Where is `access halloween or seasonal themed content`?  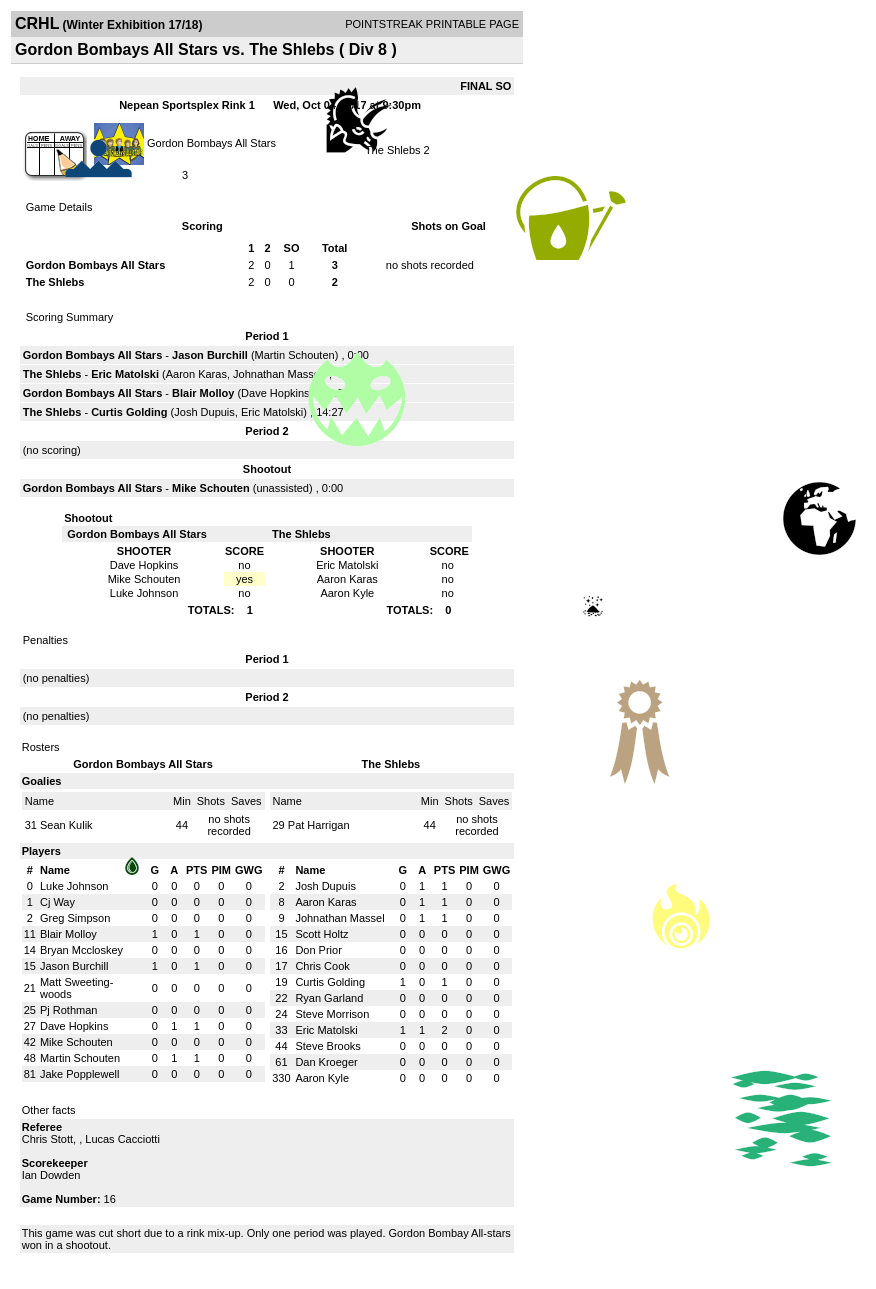
access halloween or seasonal themed content is located at coordinates (357, 401).